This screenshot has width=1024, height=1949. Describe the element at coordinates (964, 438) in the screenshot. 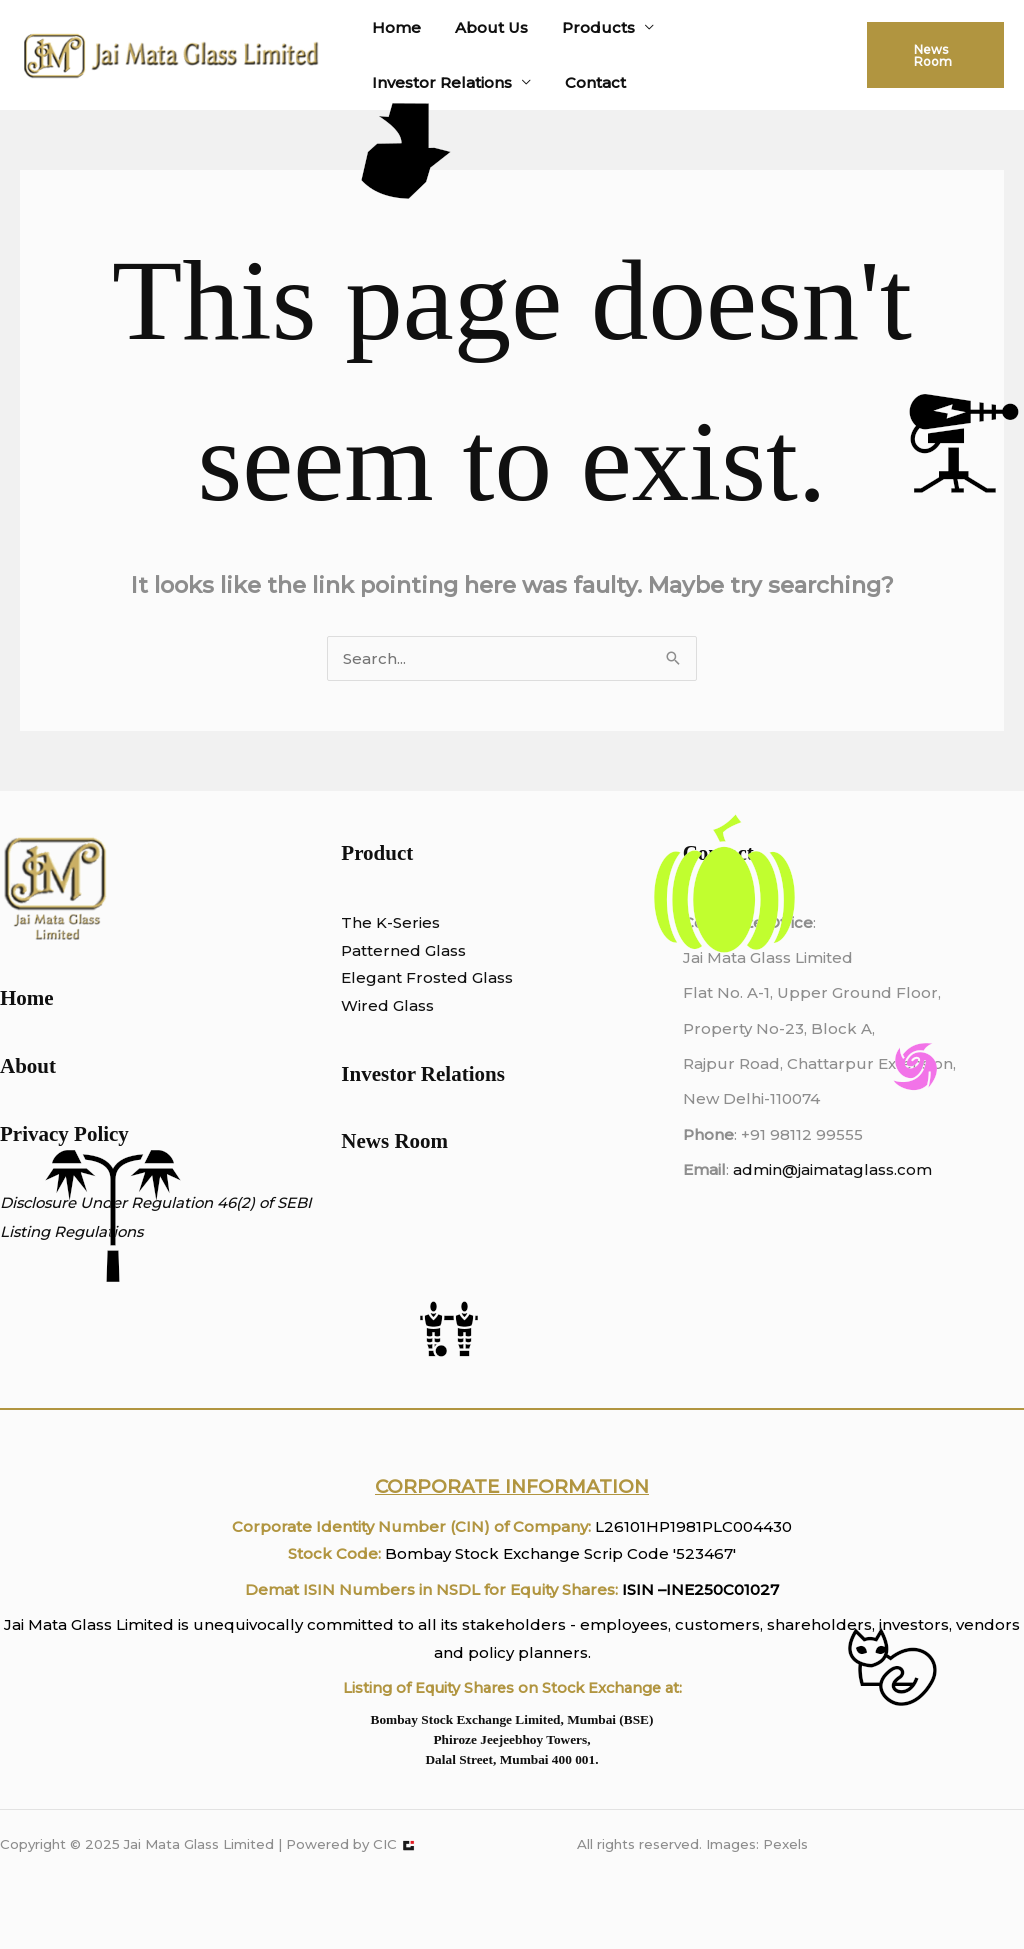

I see `deploy tesla turret defense unit` at that location.